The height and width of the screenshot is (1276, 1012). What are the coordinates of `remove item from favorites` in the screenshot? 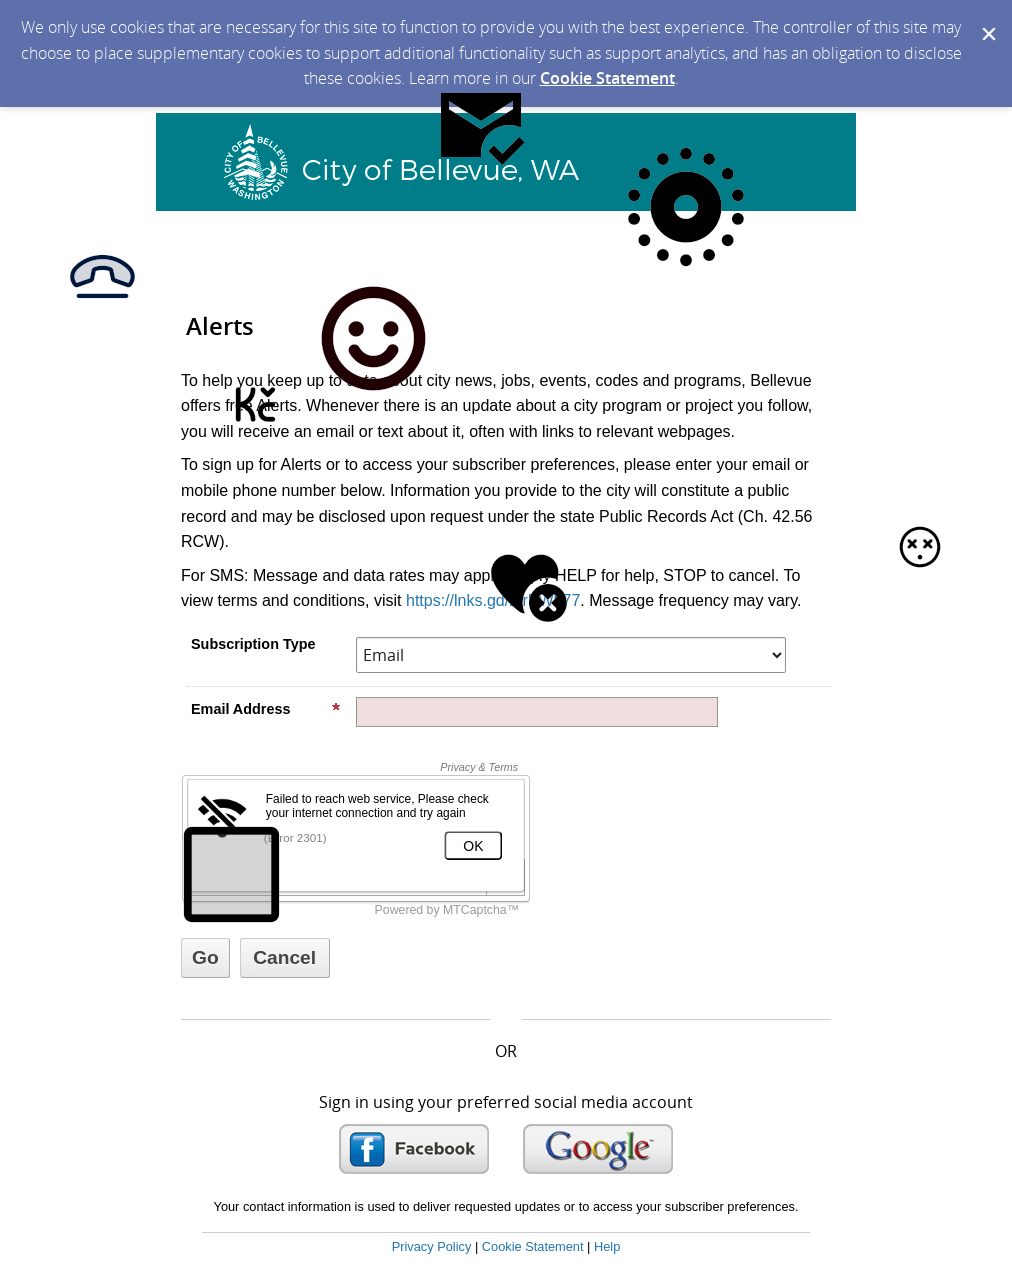 It's located at (529, 584).